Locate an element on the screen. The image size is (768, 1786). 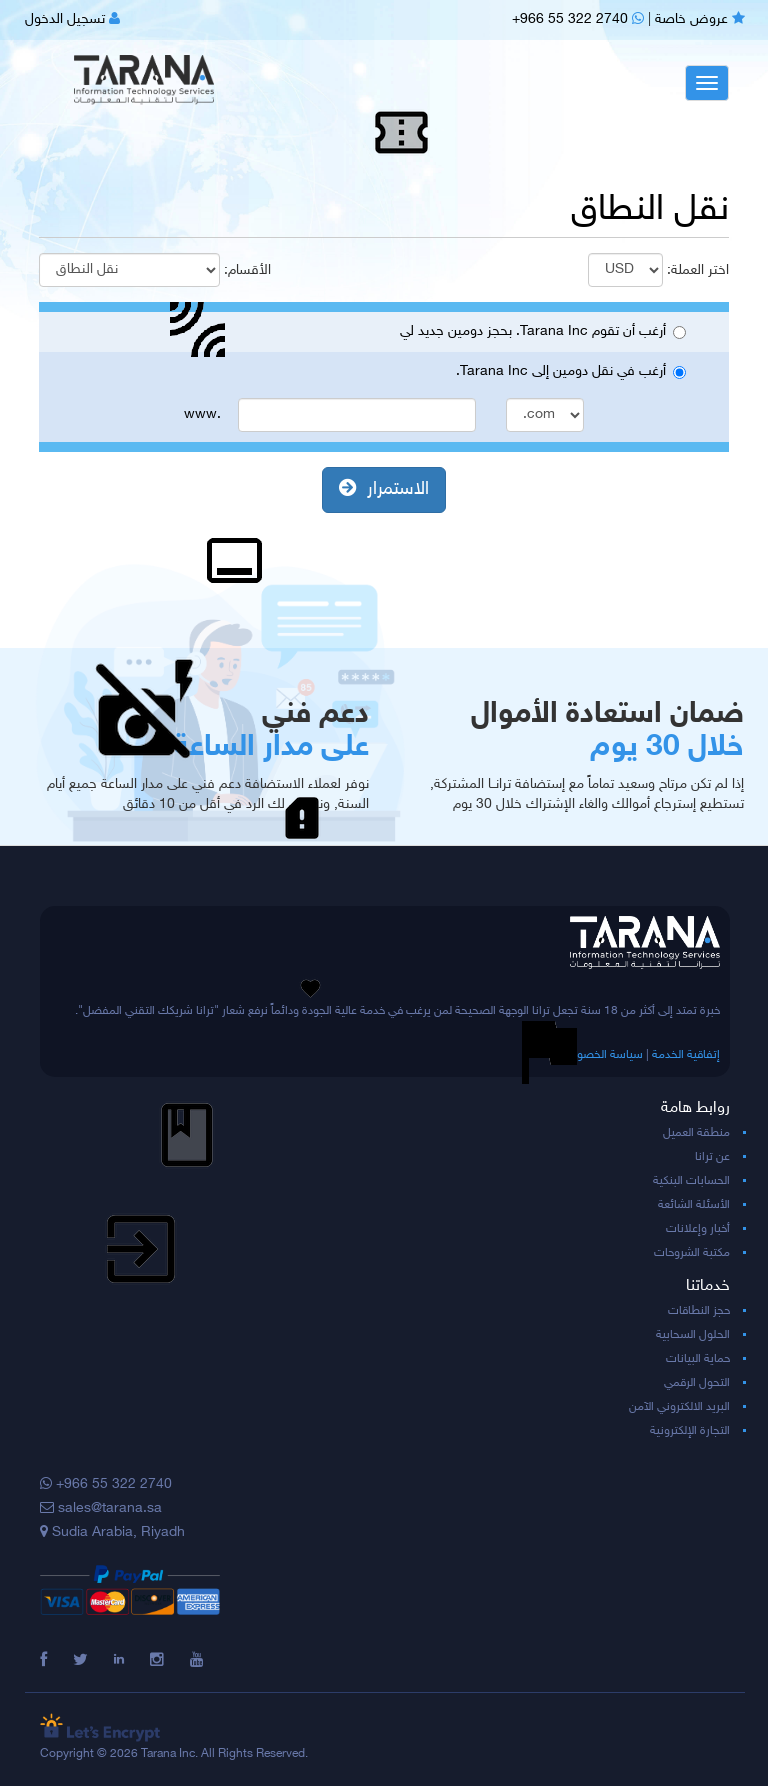
flag or report content is located at coordinates (547, 1050).